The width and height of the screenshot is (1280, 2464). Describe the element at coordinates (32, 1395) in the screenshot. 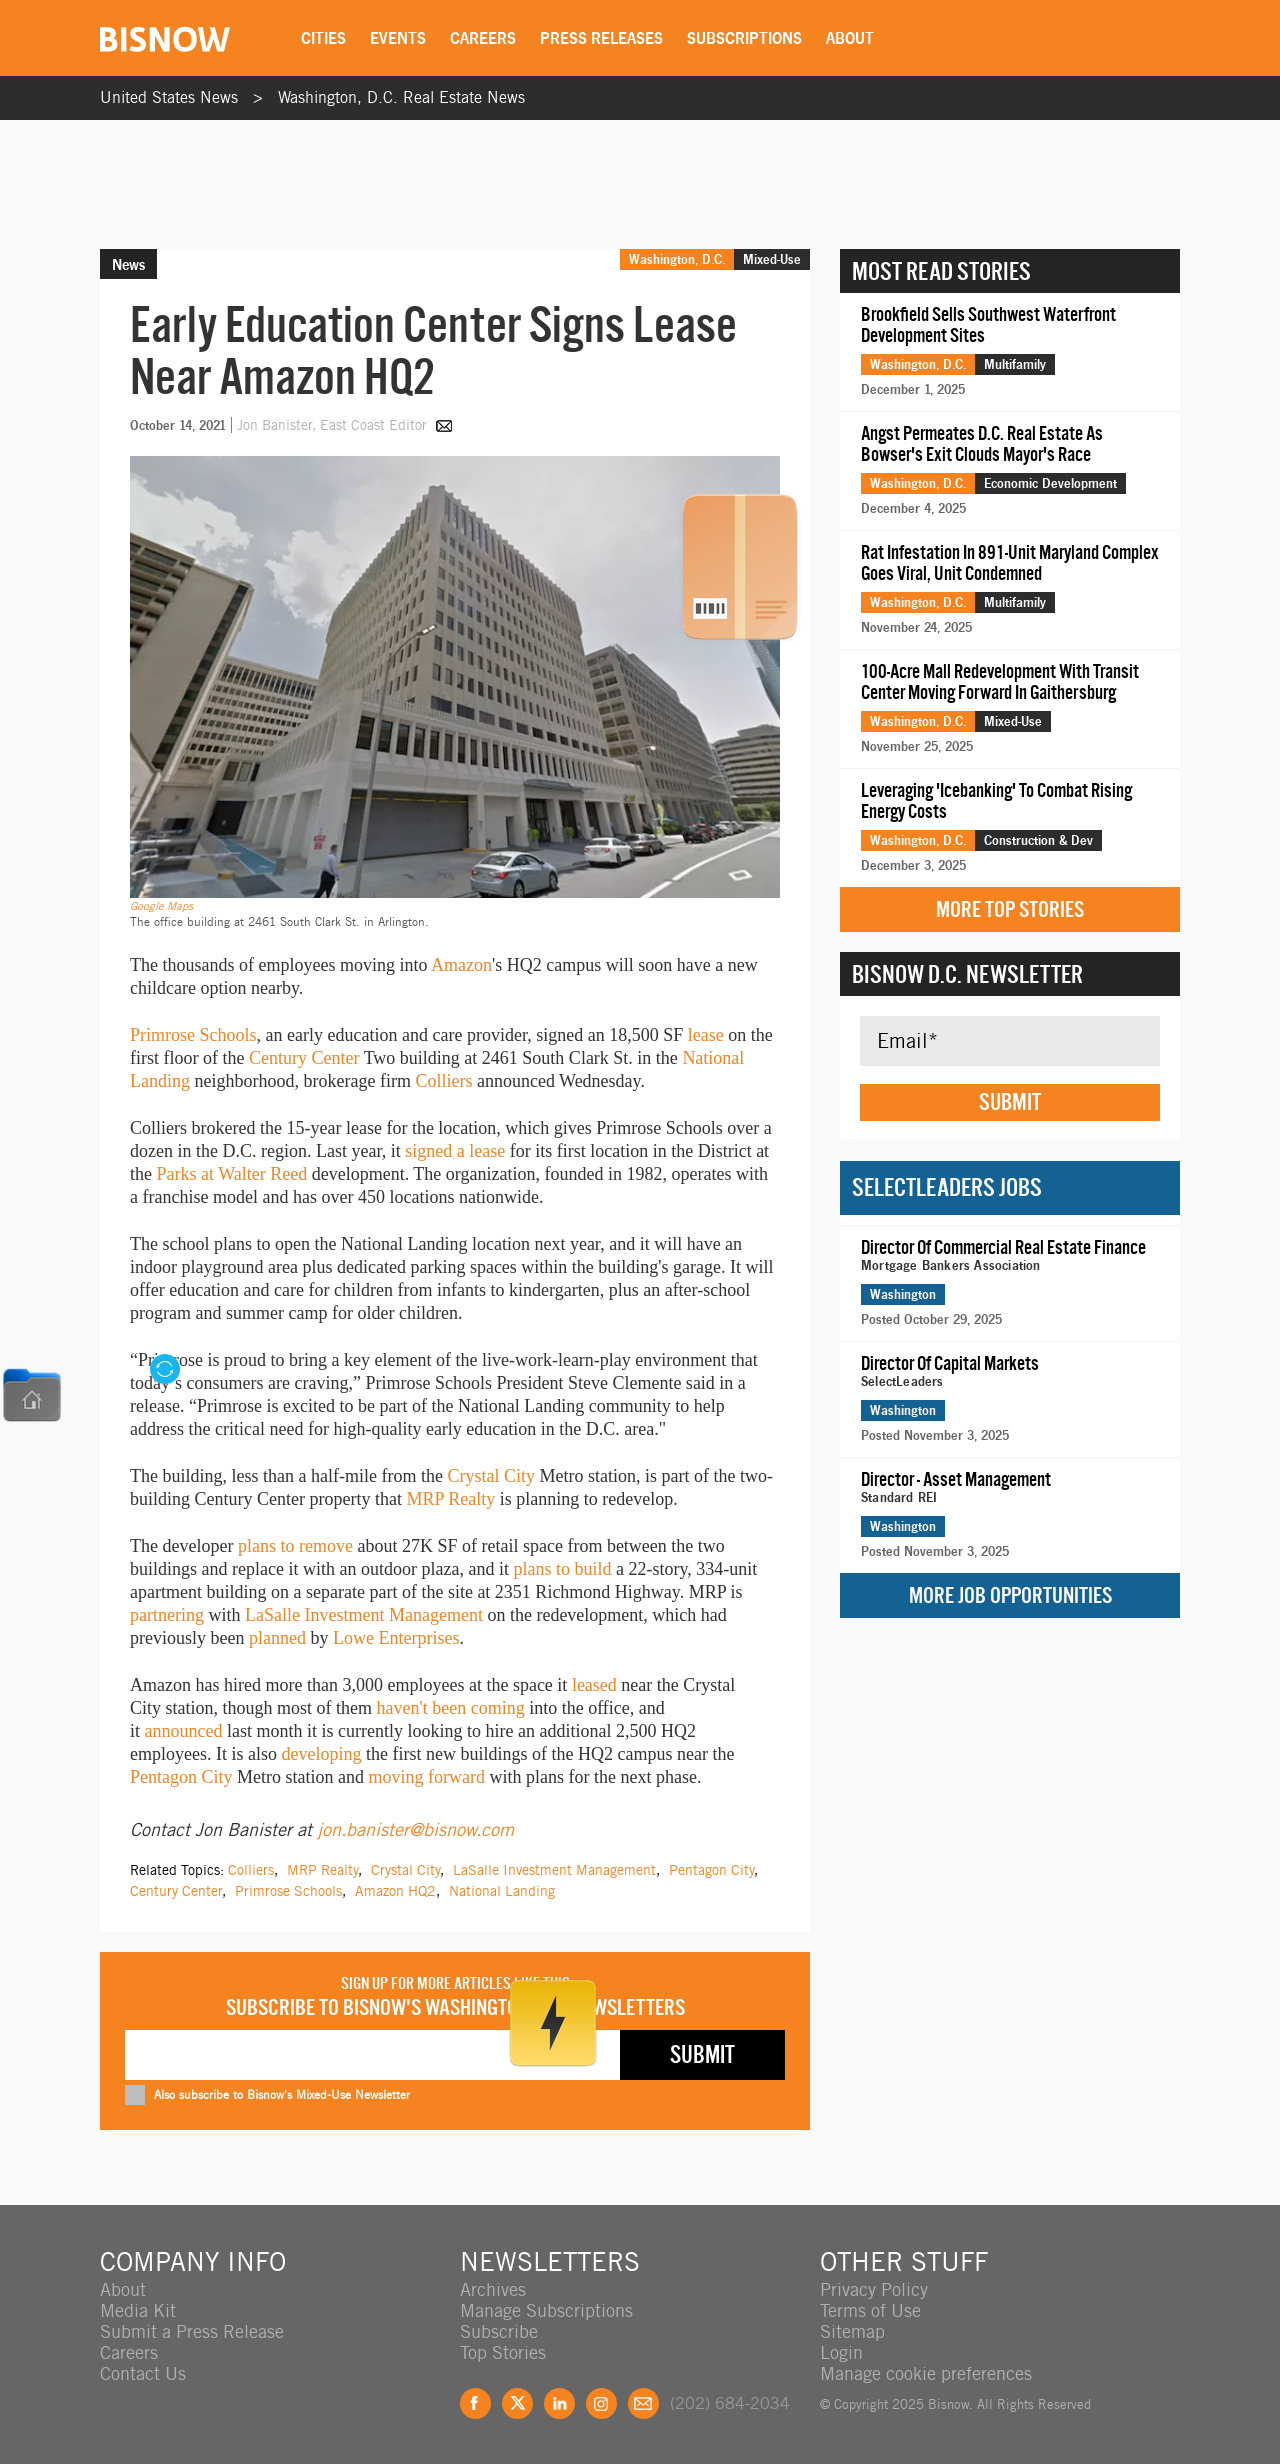

I see `access your home folder` at that location.